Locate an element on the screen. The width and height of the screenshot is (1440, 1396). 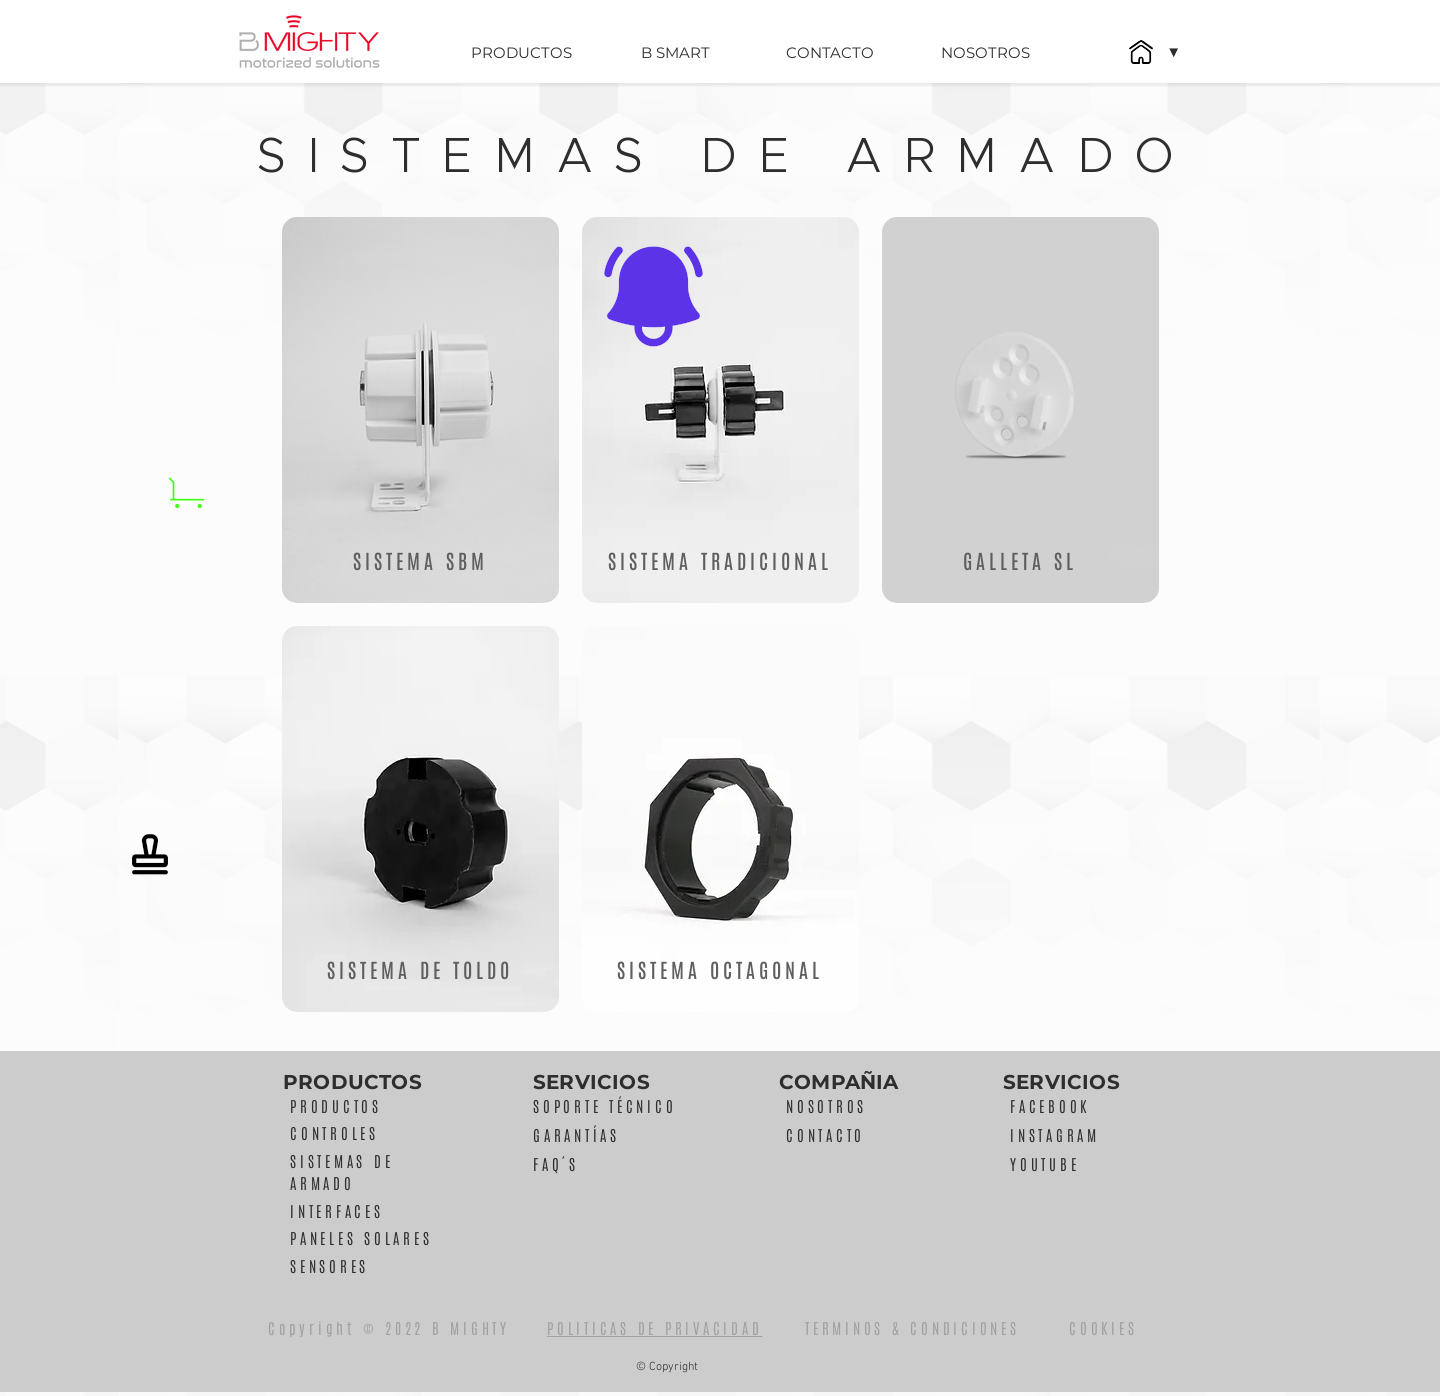
new notification alert is located at coordinates (653, 296).